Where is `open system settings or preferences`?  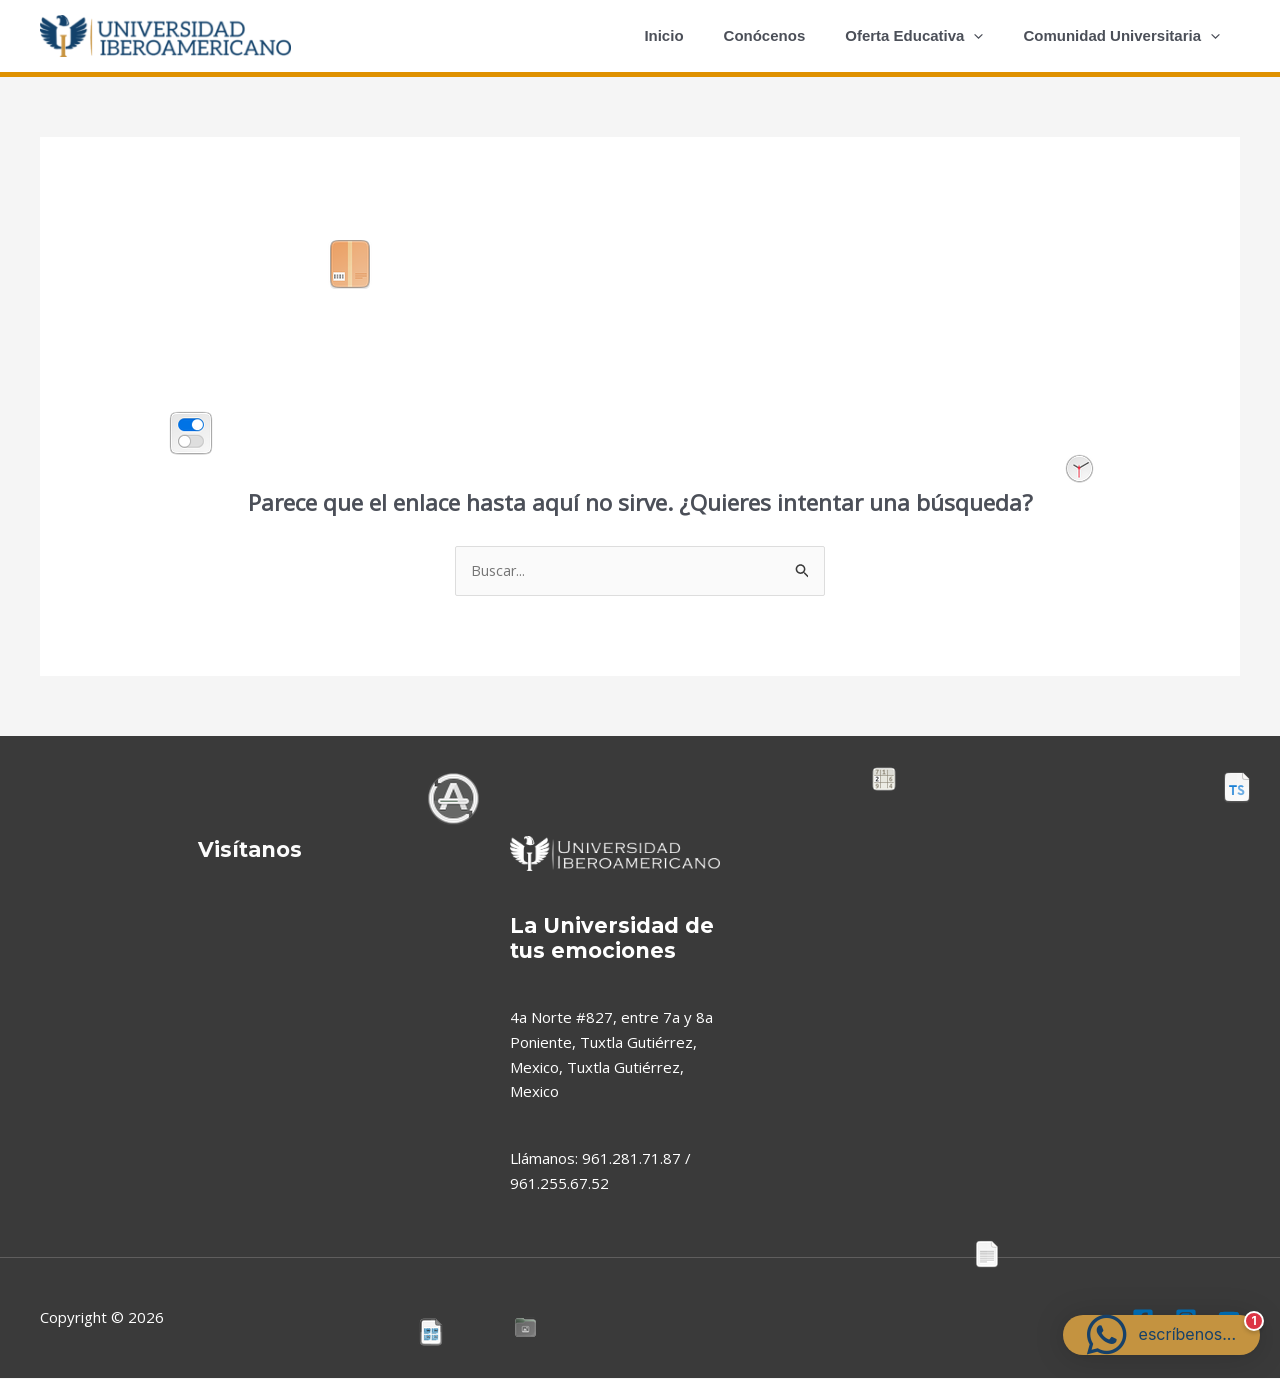
open system settings or preferences is located at coordinates (191, 433).